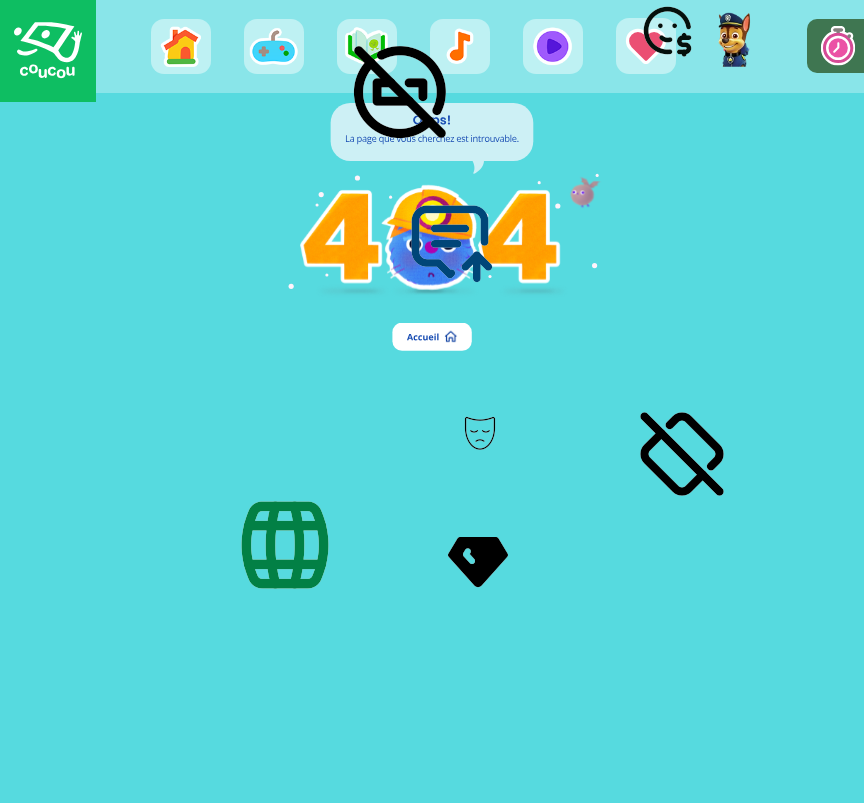 The width and height of the screenshot is (864, 803). I want to click on view inventory or storage items, so click(285, 545).